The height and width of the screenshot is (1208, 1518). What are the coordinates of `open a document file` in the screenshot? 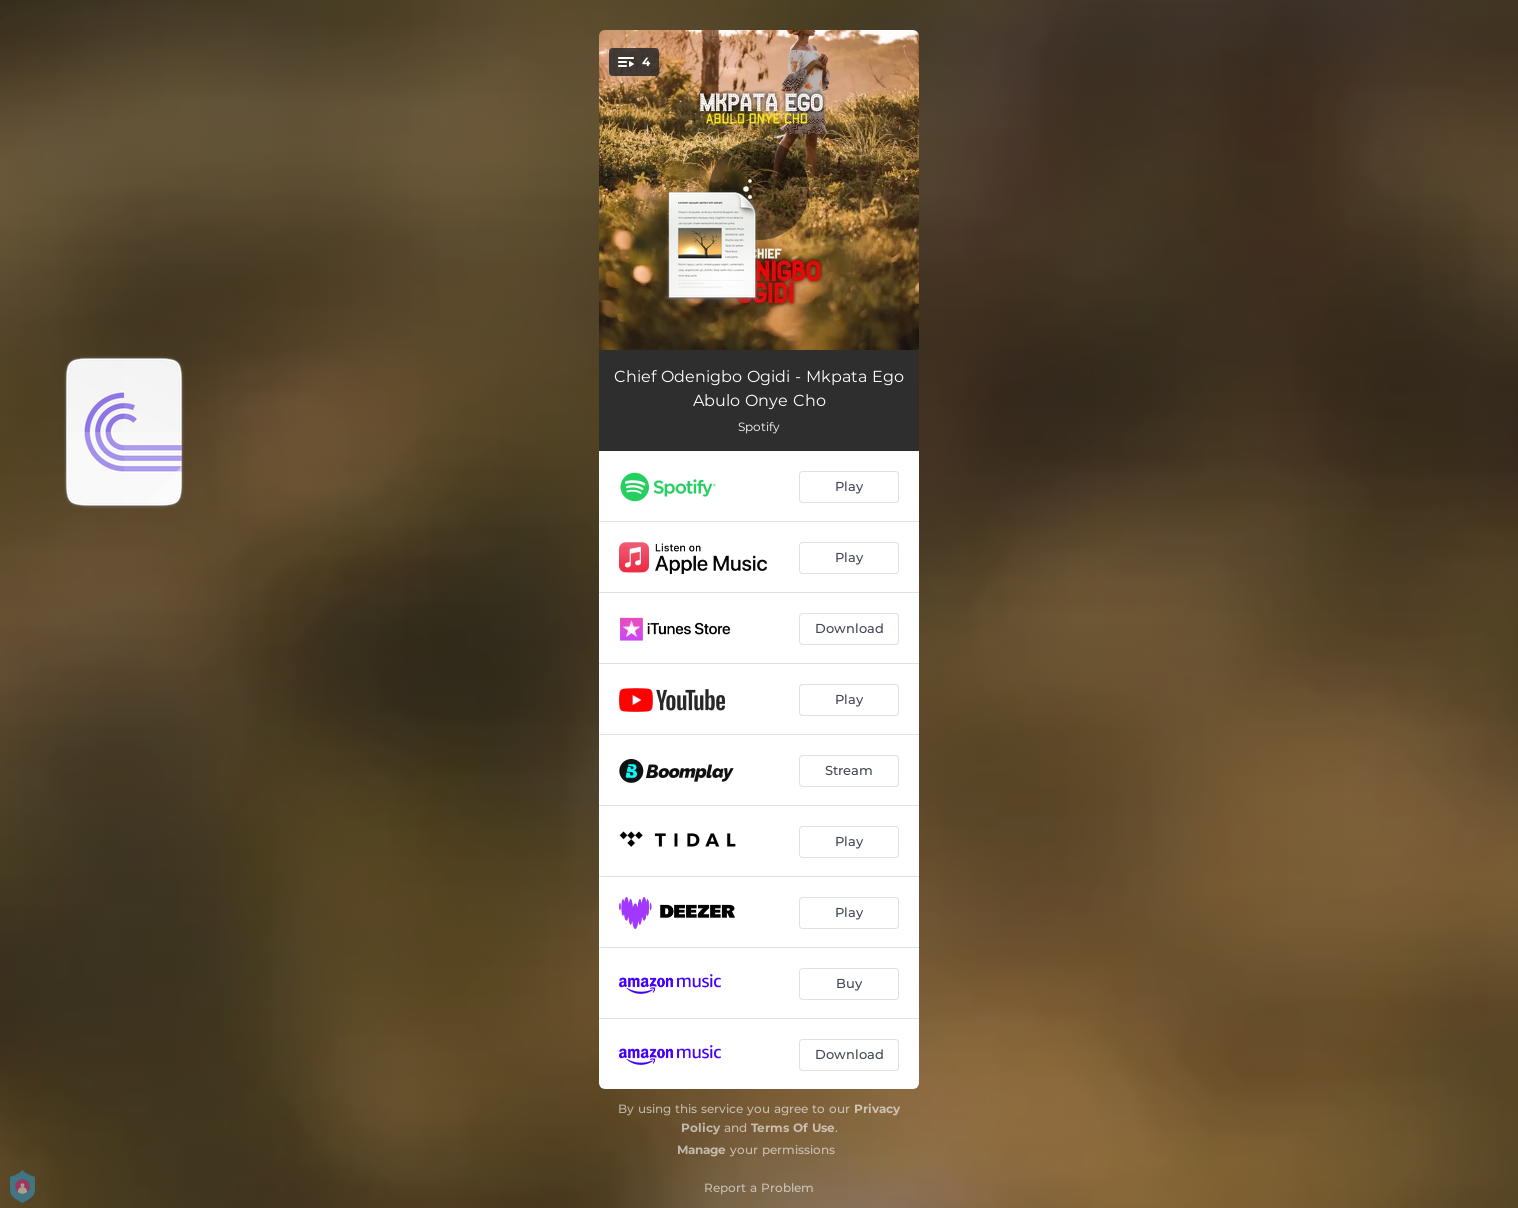 It's located at (714, 245).